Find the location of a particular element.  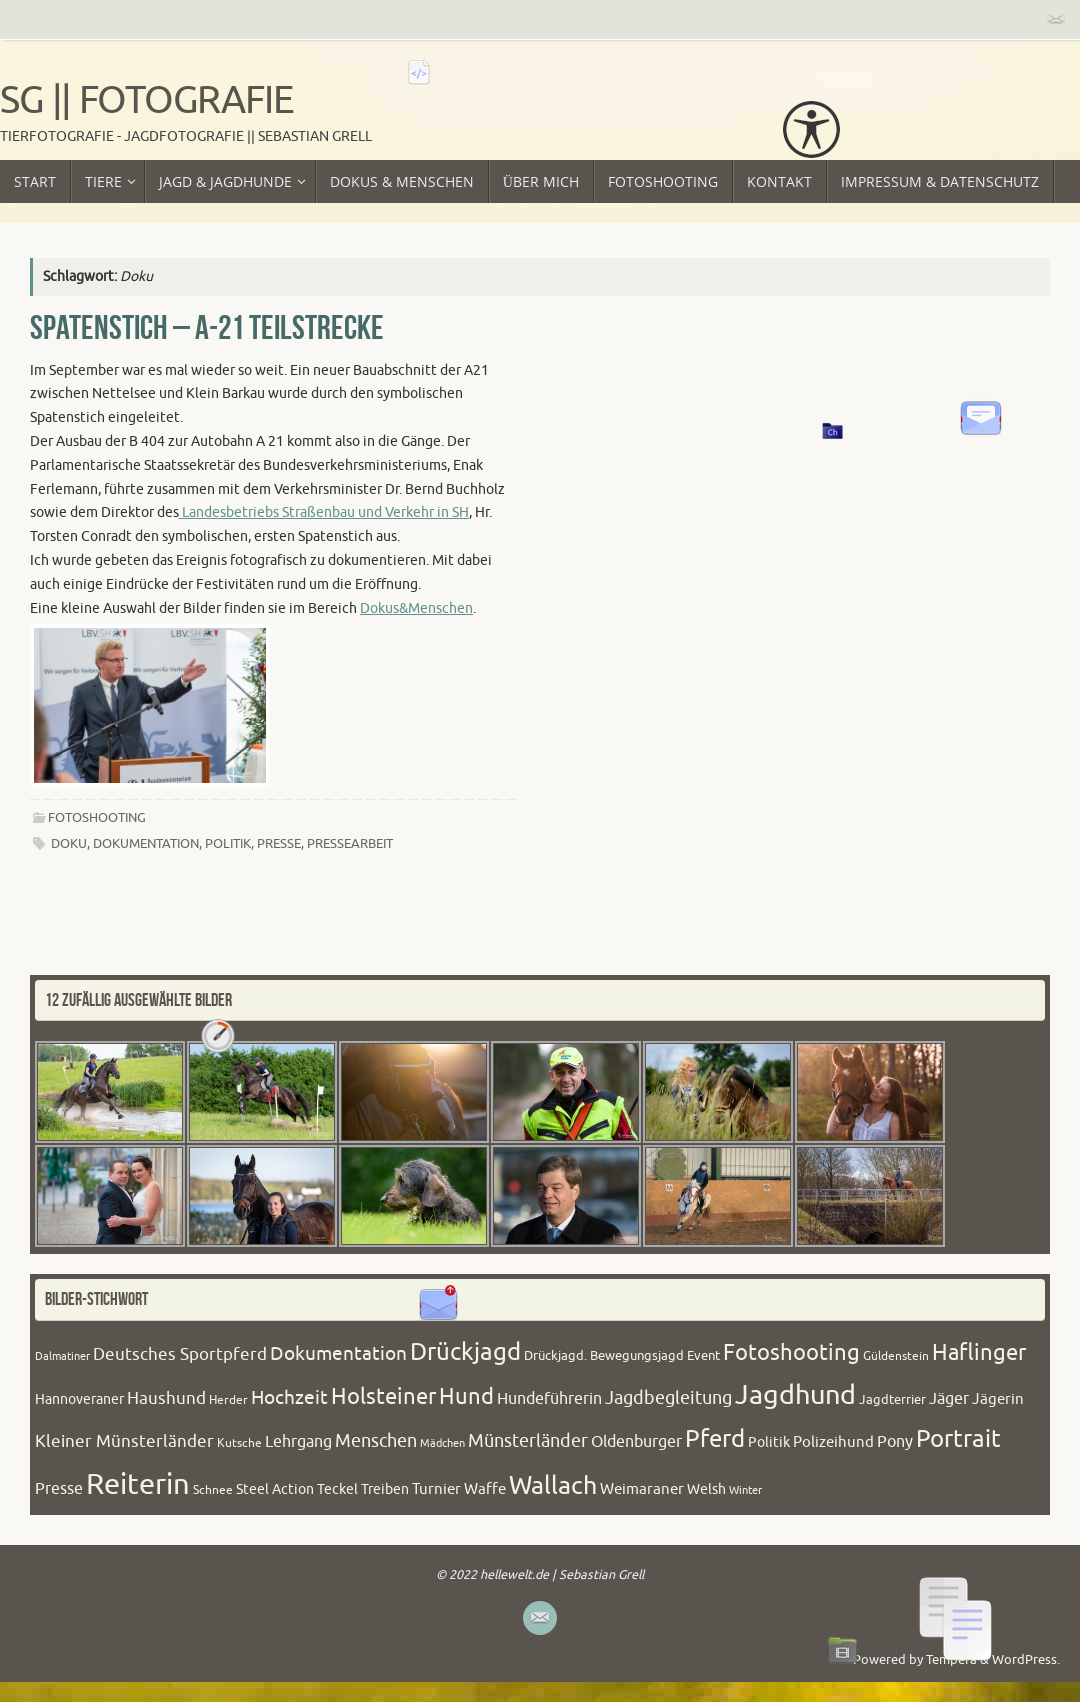

send an email or message is located at coordinates (438, 1304).